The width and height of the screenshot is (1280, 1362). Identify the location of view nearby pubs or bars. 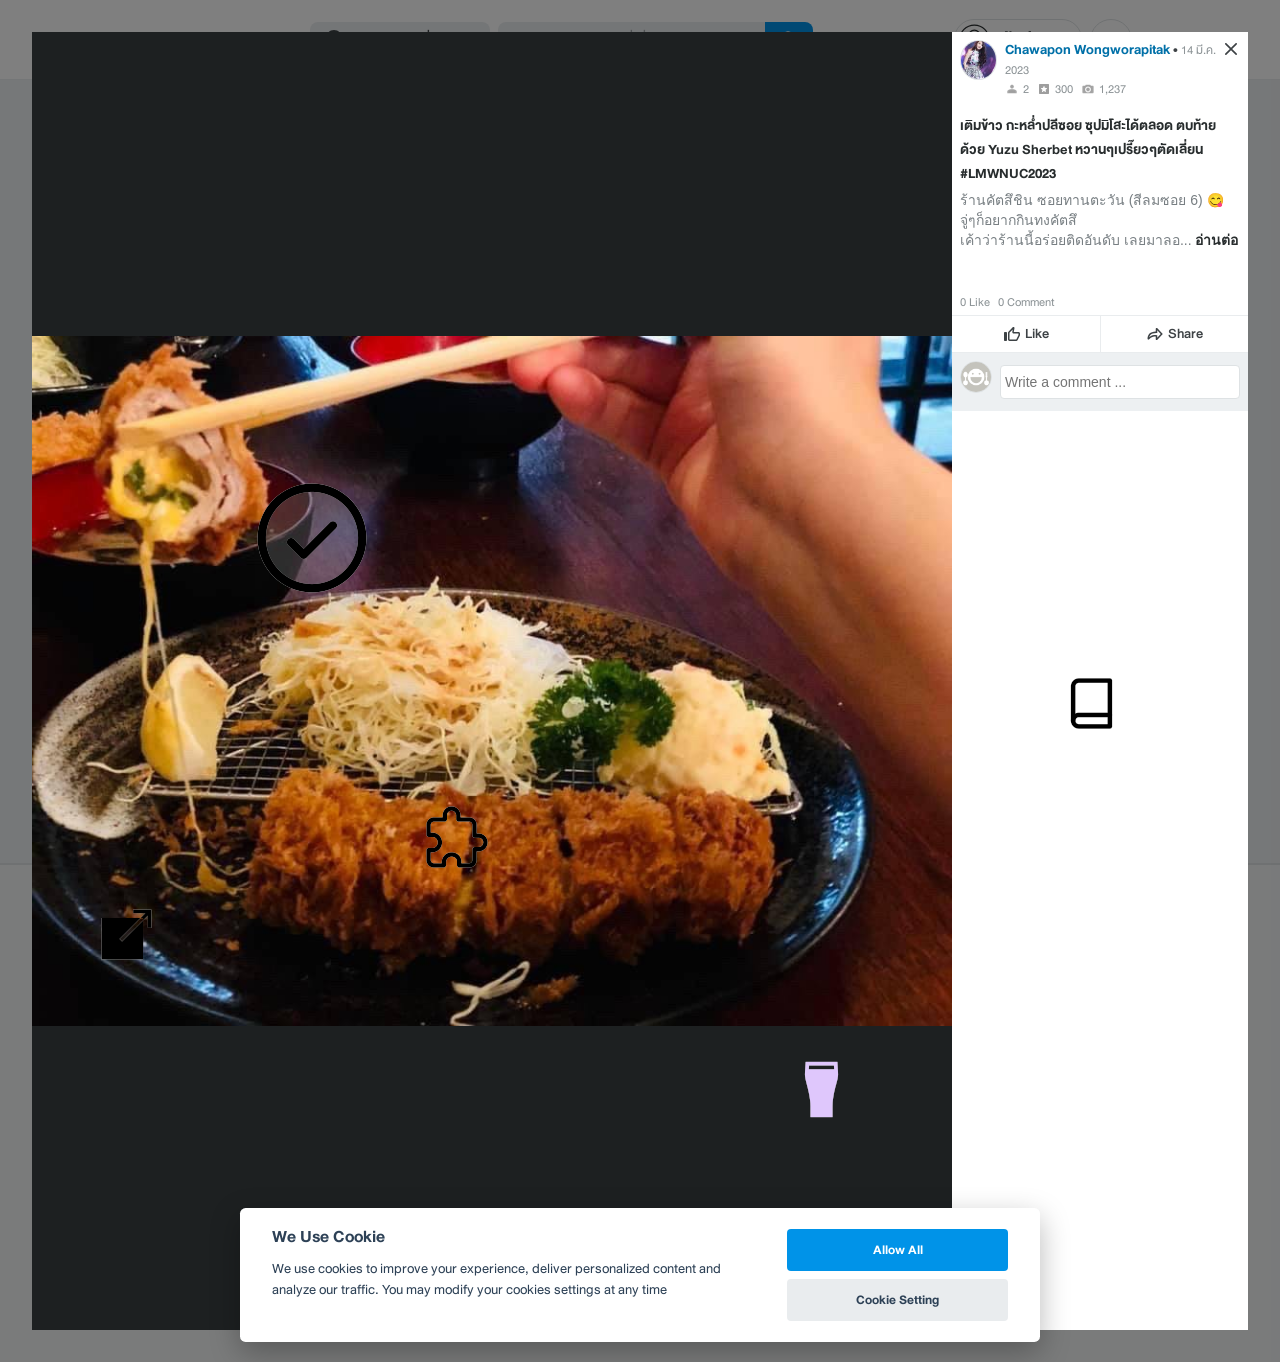
(821, 1089).